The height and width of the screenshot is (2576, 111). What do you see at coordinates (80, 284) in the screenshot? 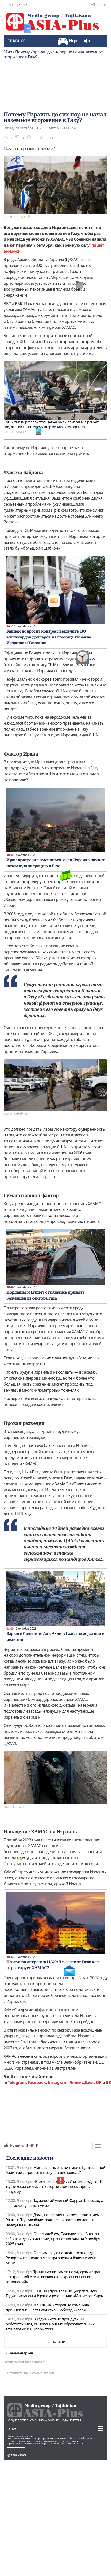
I see `open the file manager application` at bounding box center [80, 284].